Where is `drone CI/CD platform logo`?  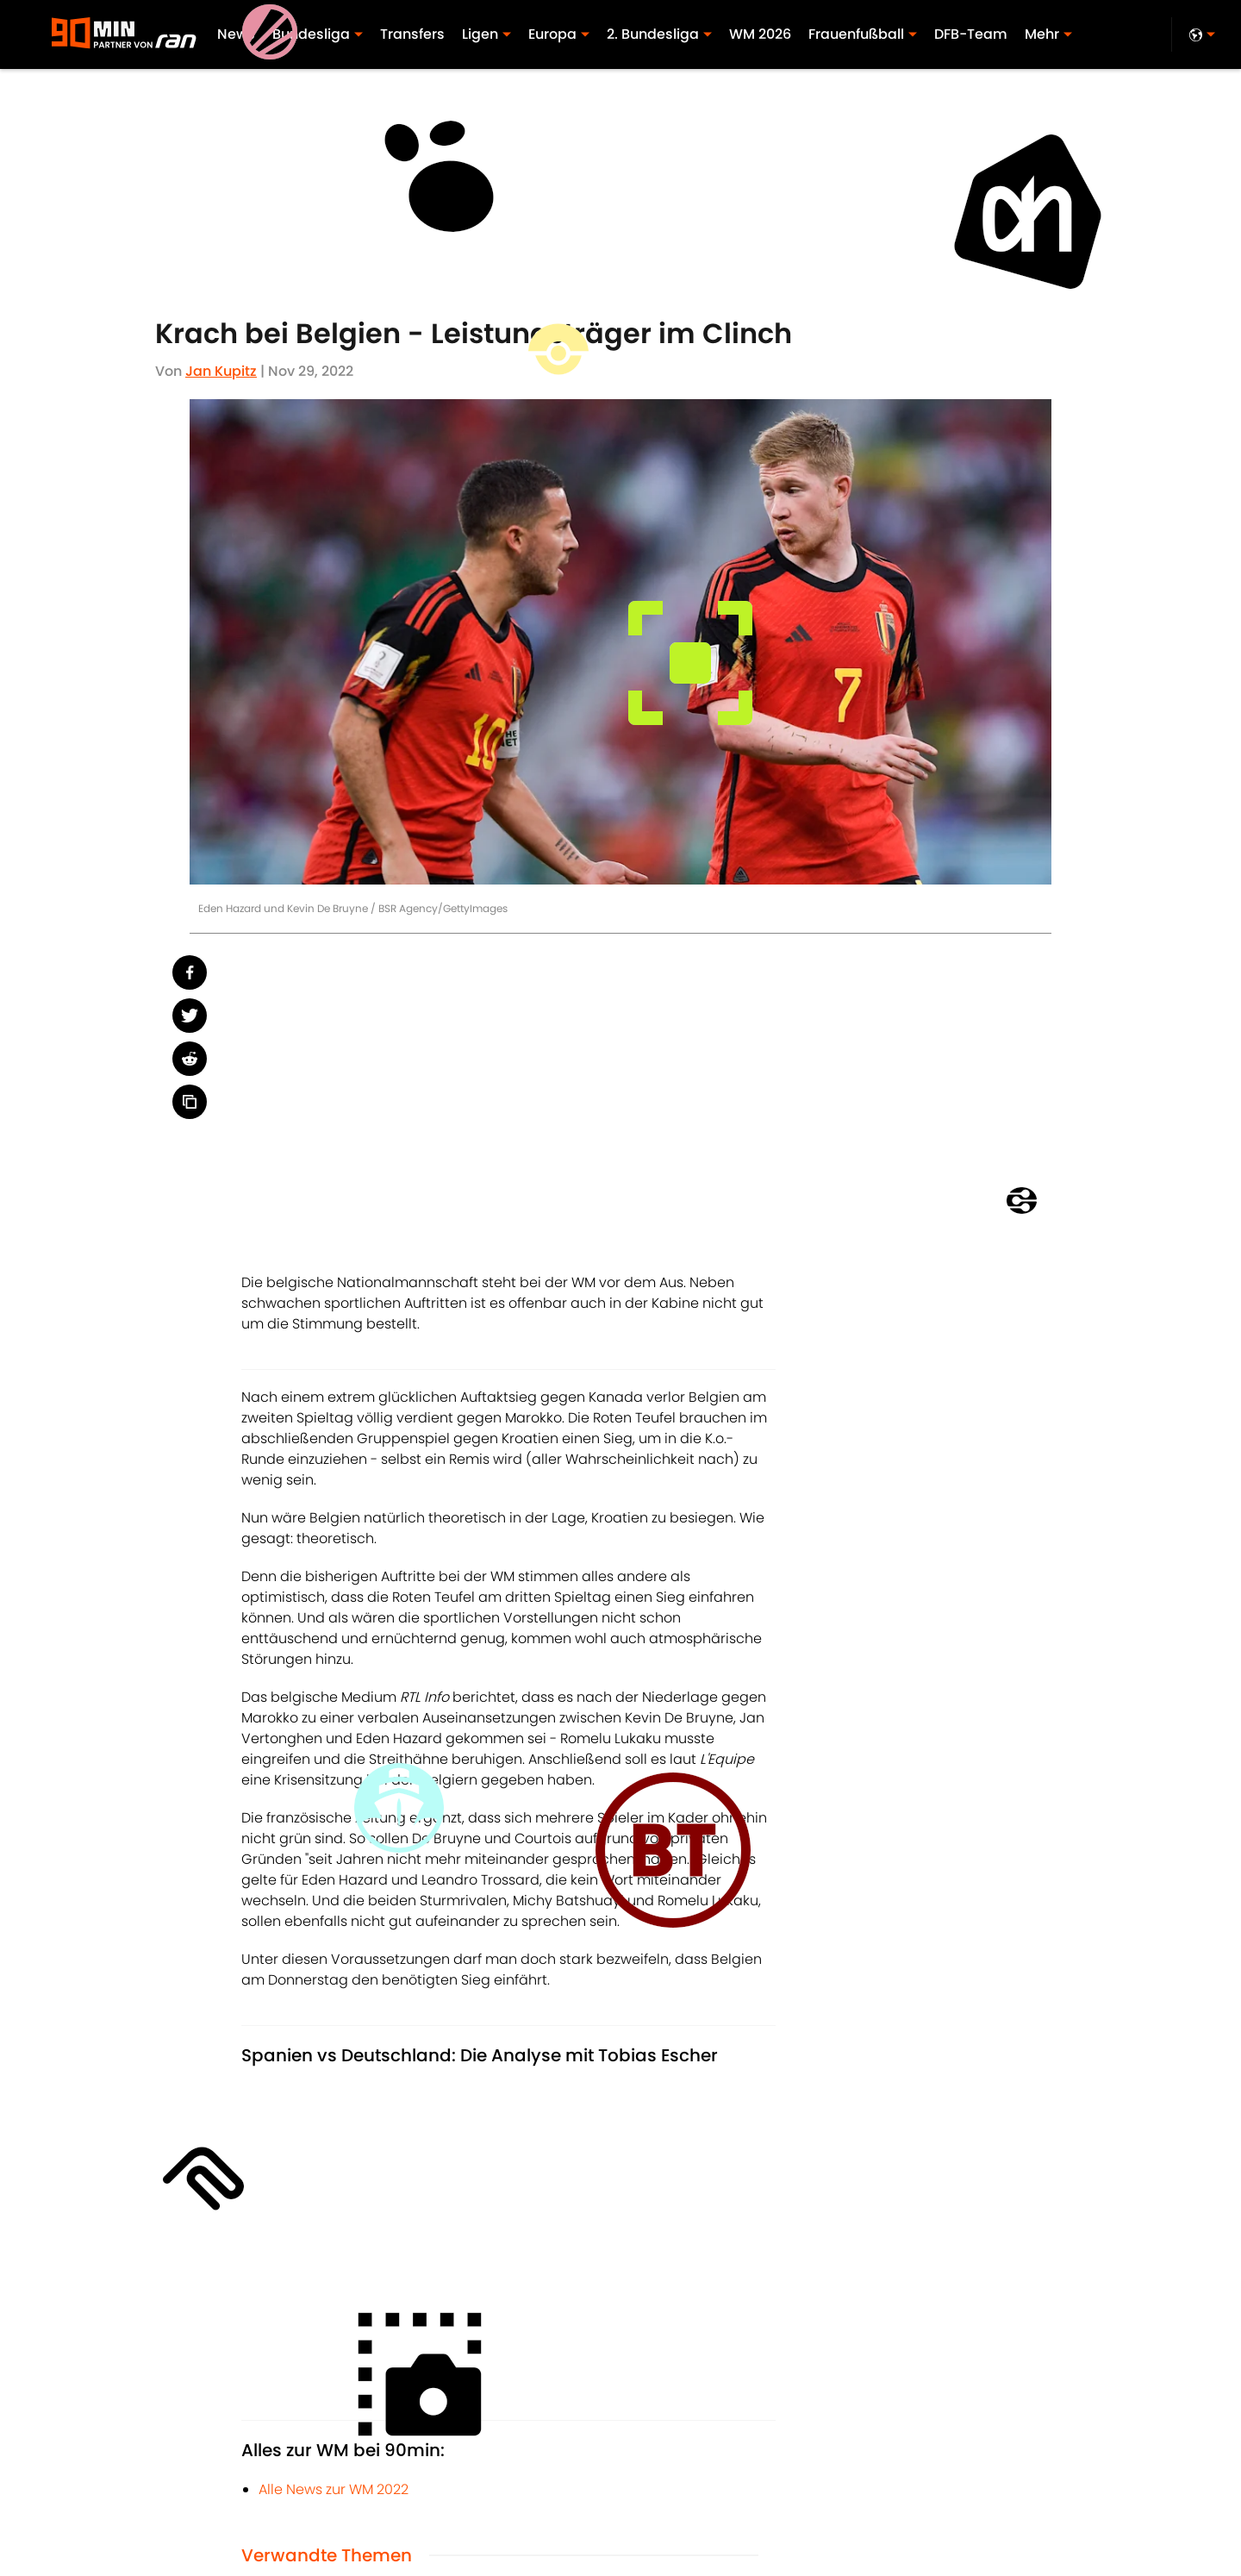 drone CI/CD platform logo is located at coordinates (558, 349).